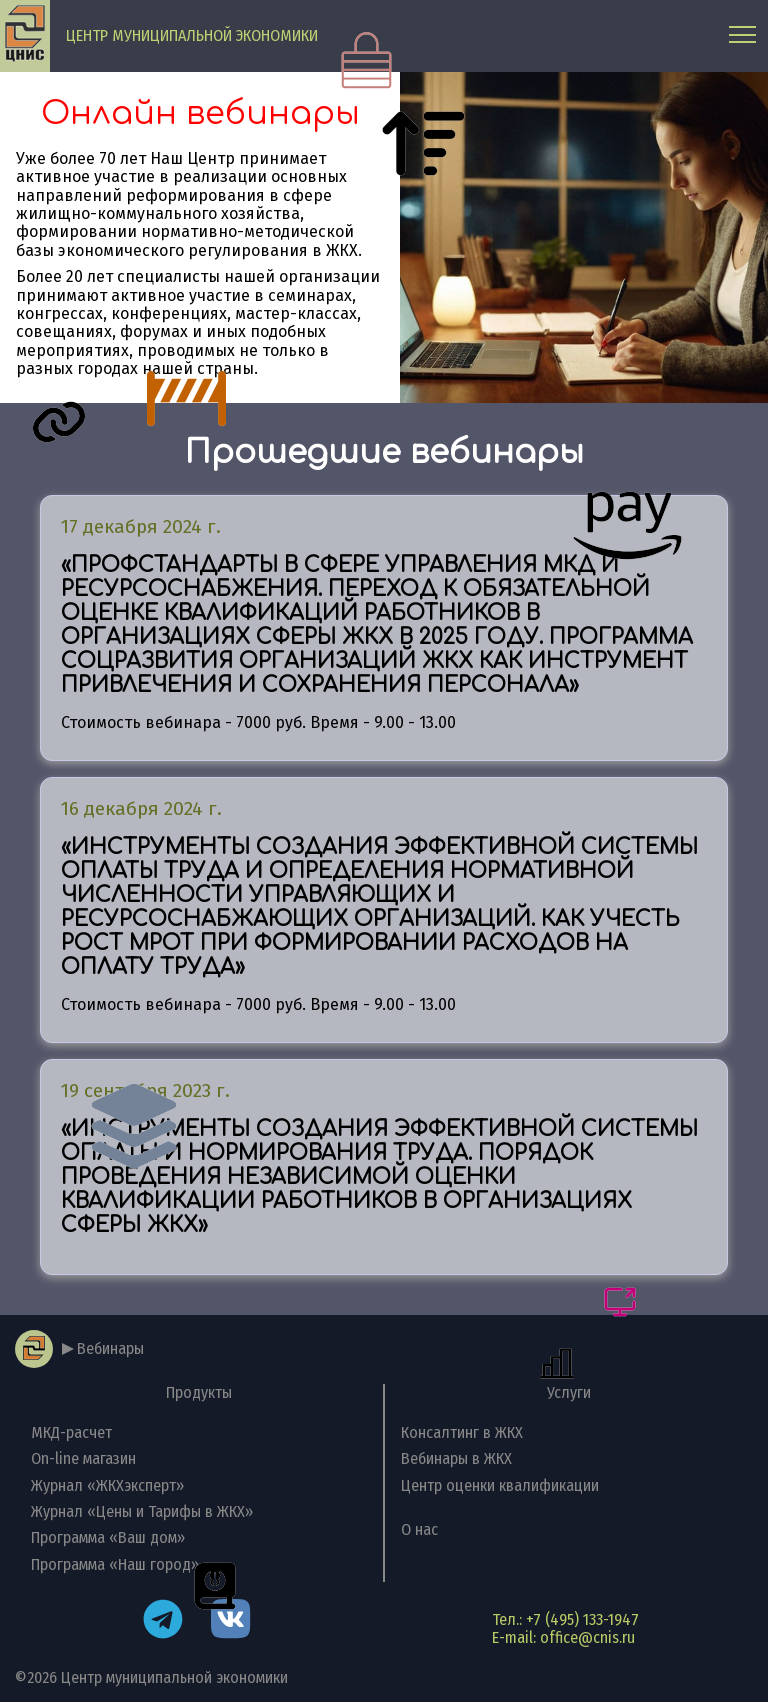  What do you see at coordinates (366, 63) in the screenshot?
I see `indicates a secure or encrypted connection` at bounding box center [366, 63].